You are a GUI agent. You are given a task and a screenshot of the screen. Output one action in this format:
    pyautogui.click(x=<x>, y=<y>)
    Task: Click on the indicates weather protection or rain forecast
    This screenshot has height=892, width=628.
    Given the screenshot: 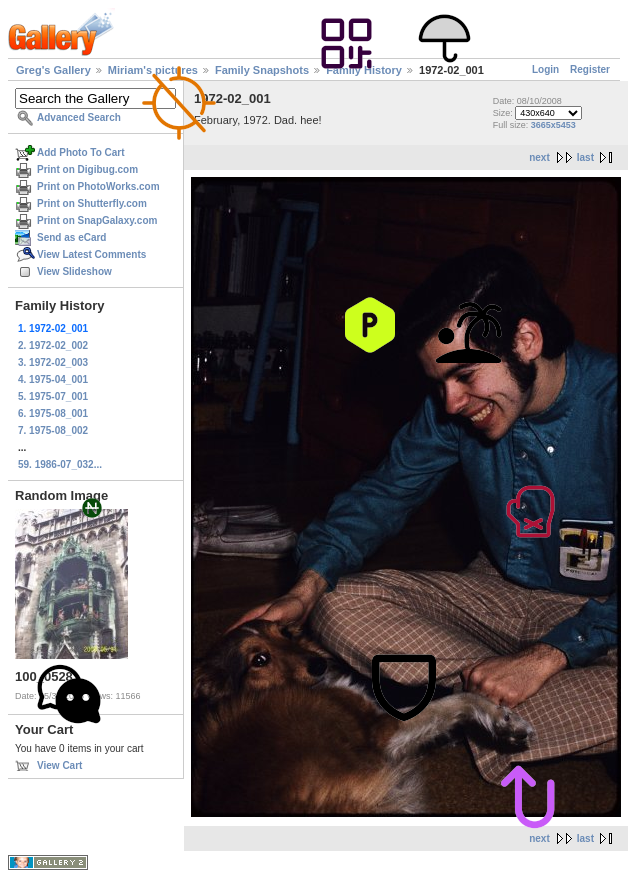 What is the action you would take?
    pyautogui.click(x=444, y=38)
    